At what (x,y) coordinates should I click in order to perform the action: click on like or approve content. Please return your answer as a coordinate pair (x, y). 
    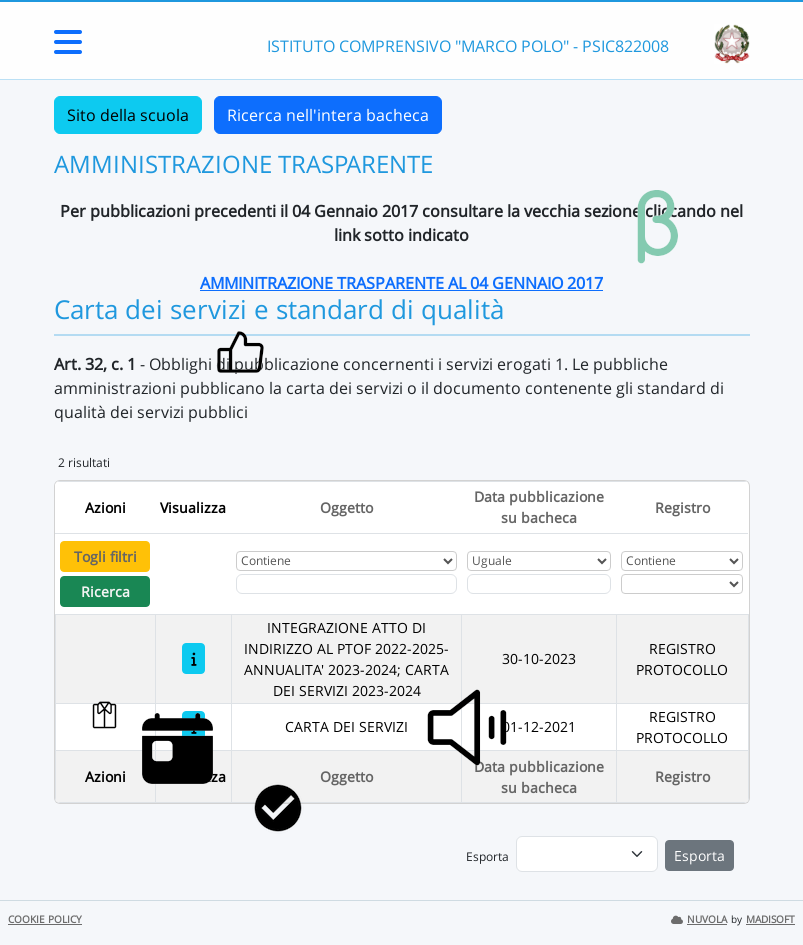
    Looking at the image, I should click on (240, 354).